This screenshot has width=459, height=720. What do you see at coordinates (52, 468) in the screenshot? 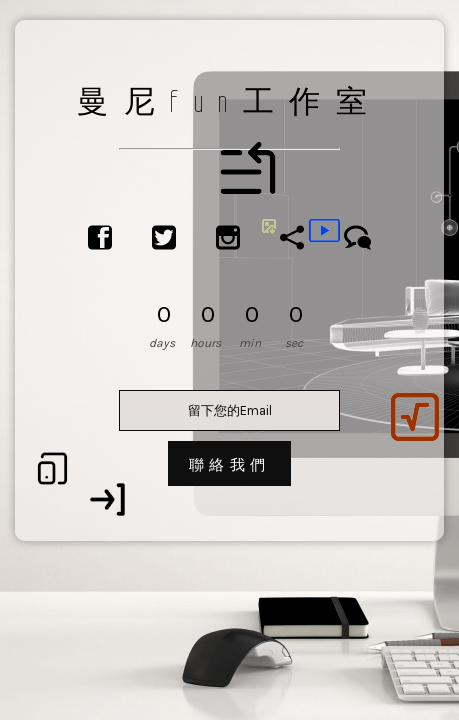
I see `switch between tablet and mobile view` at bounding box center [52, 468].